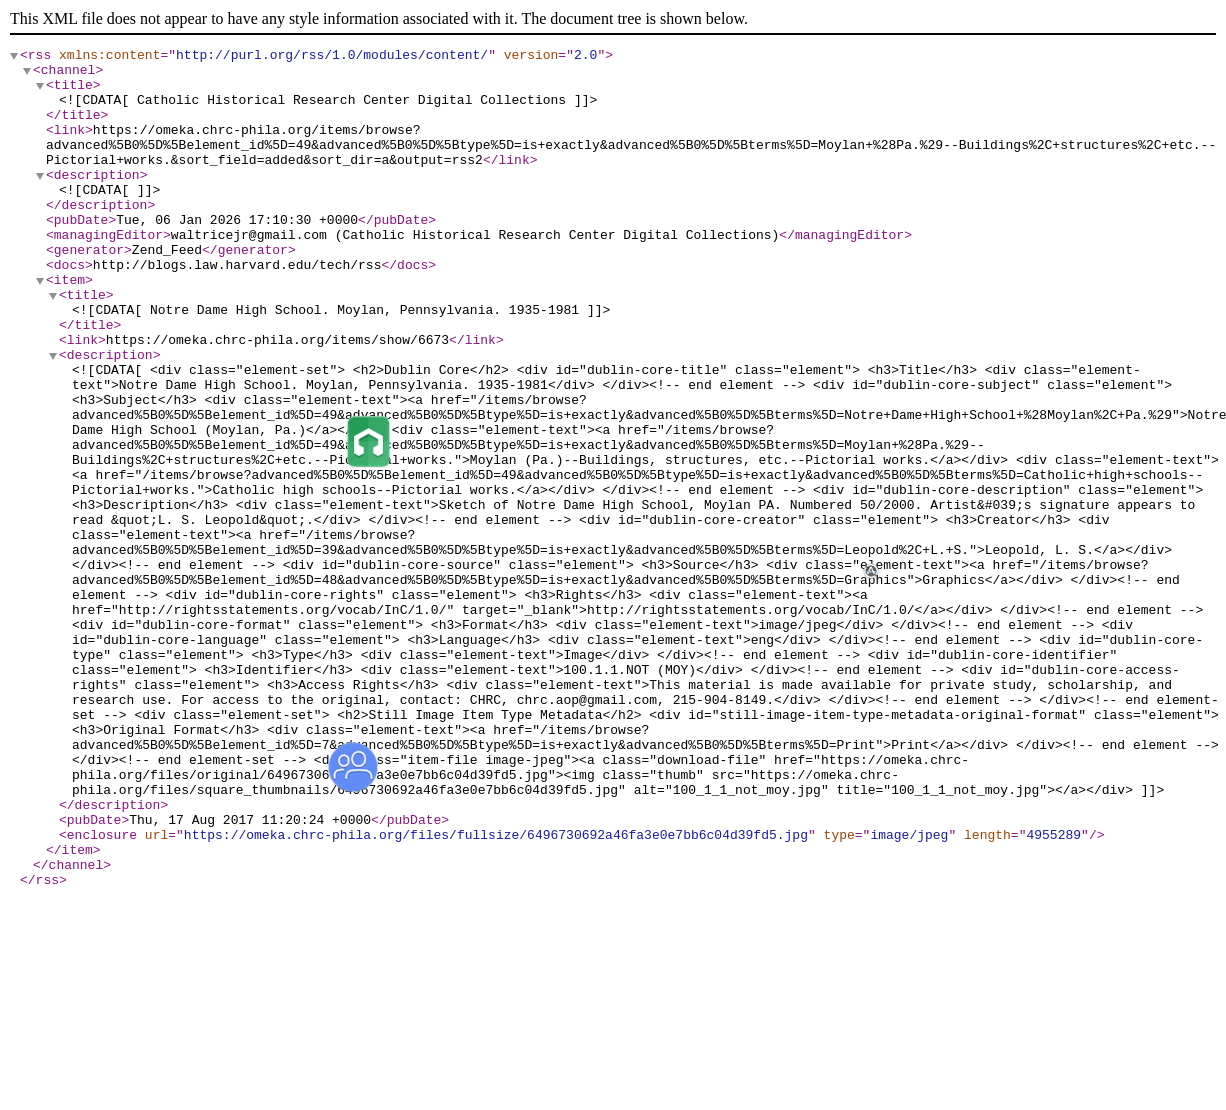 This screenshot has height=1110, width=1226. I want to click on open the software update manager, so click(871, 571).